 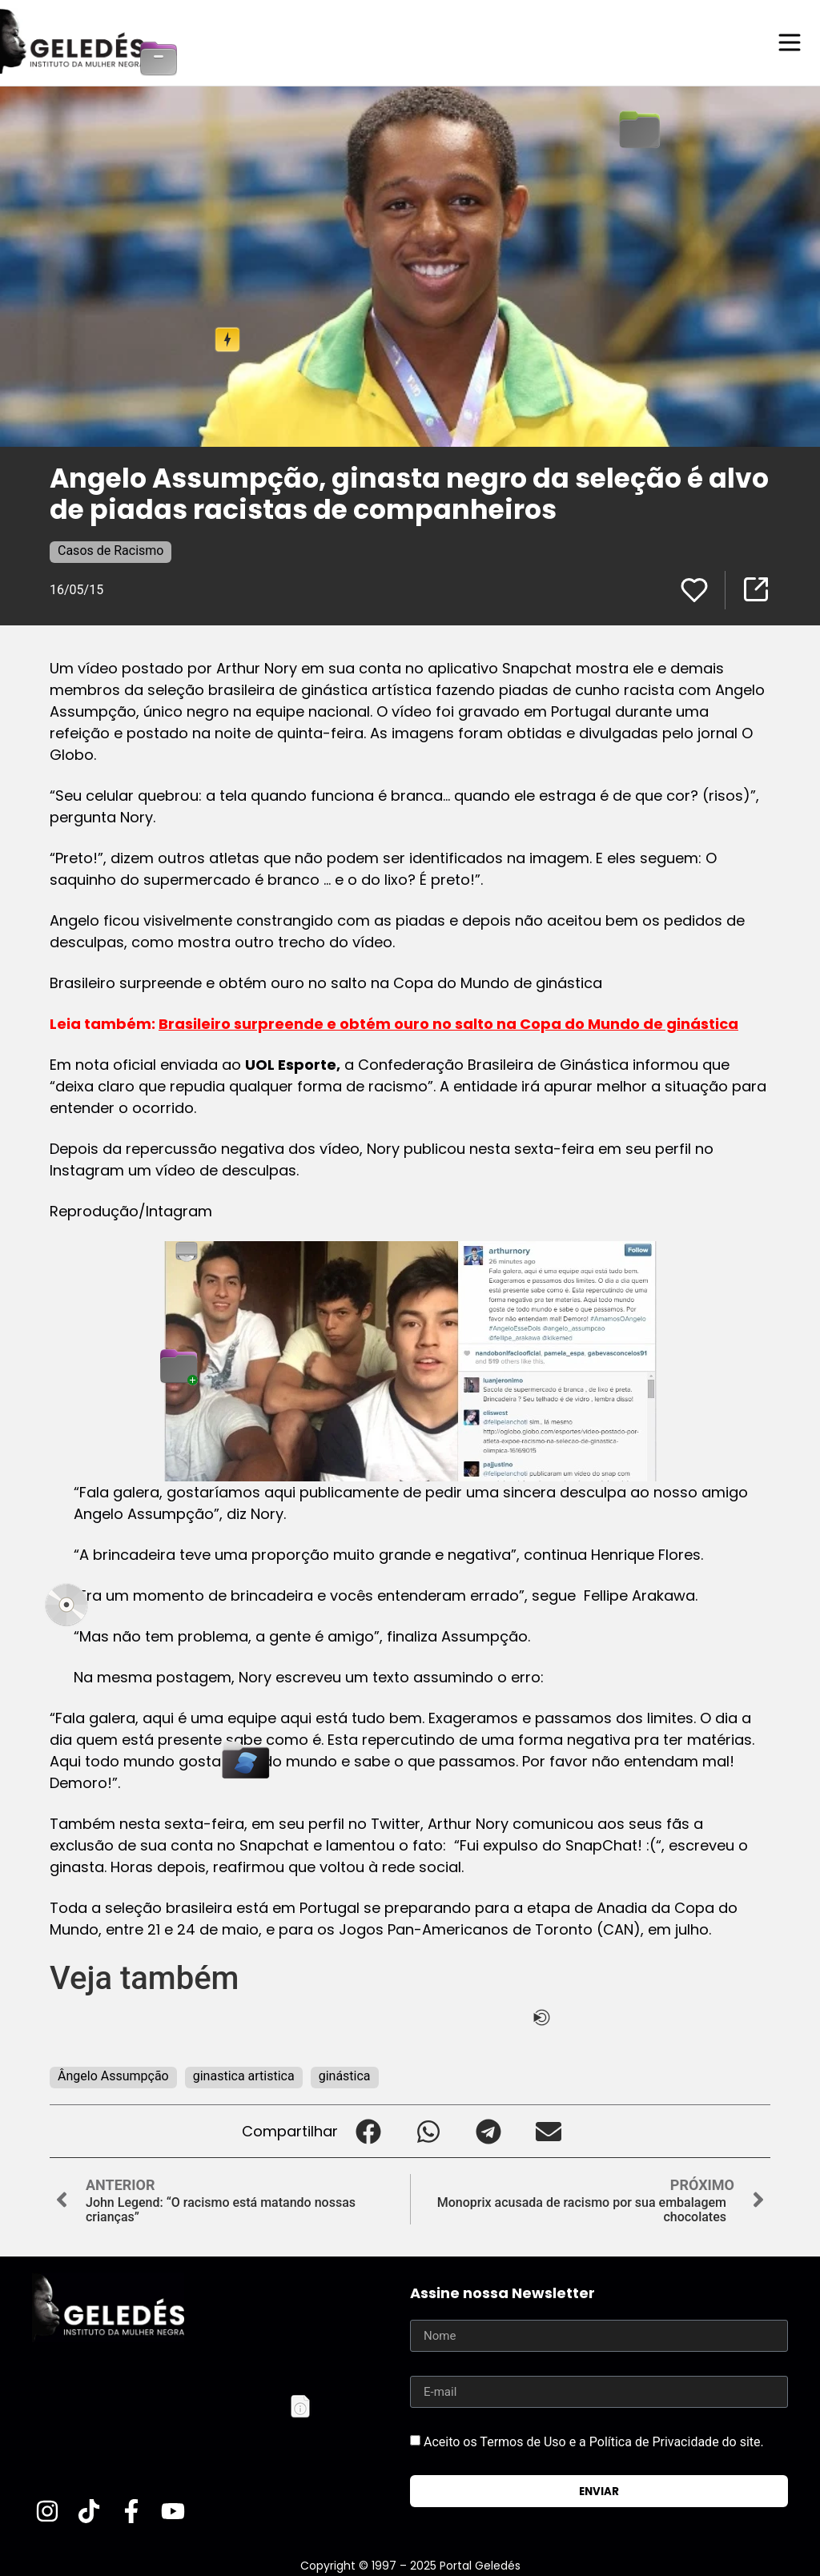 I want to click on folder containing SolidJS project files, so click(x=245, y=1761).